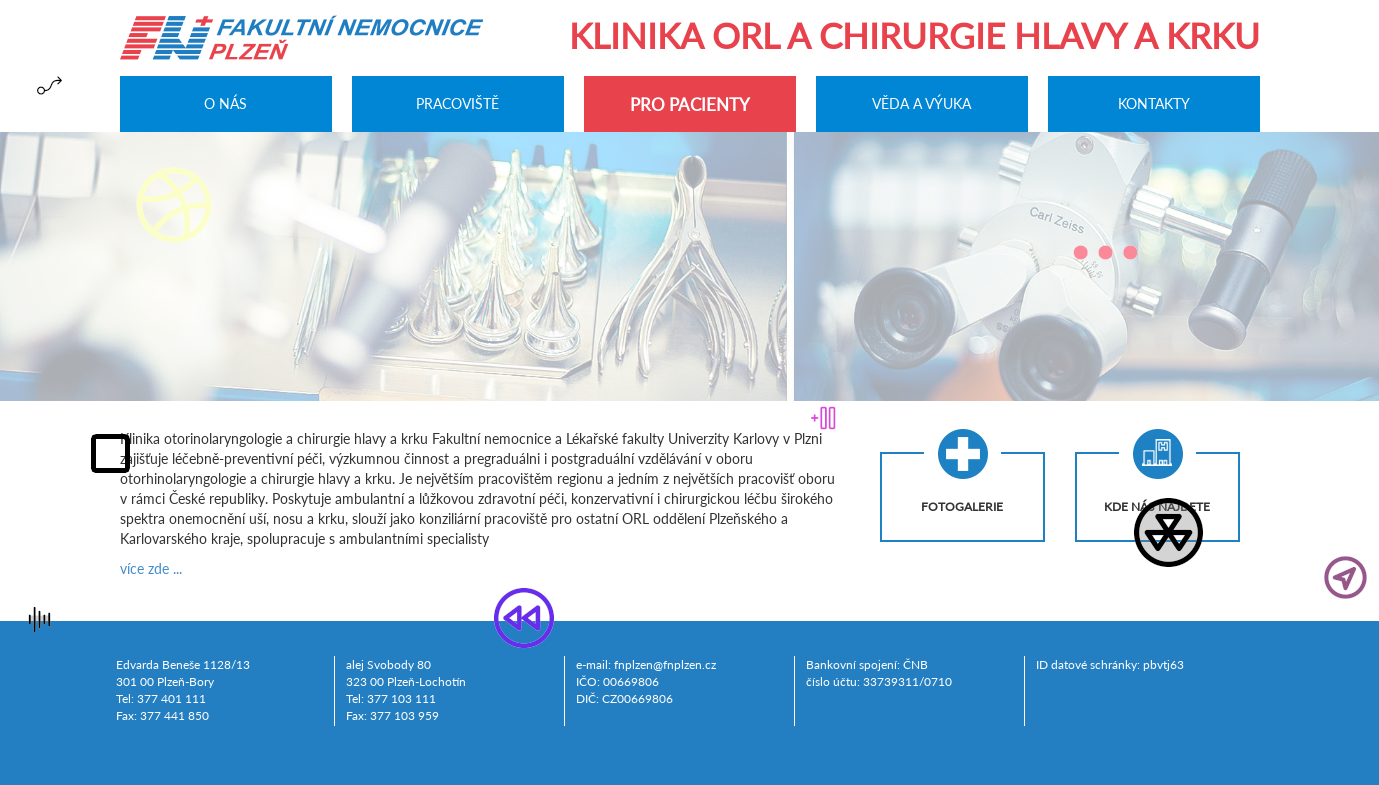 This screenshot has height=785, width=1379. I want to click on an unselected checkbox option, so click(110, 453).